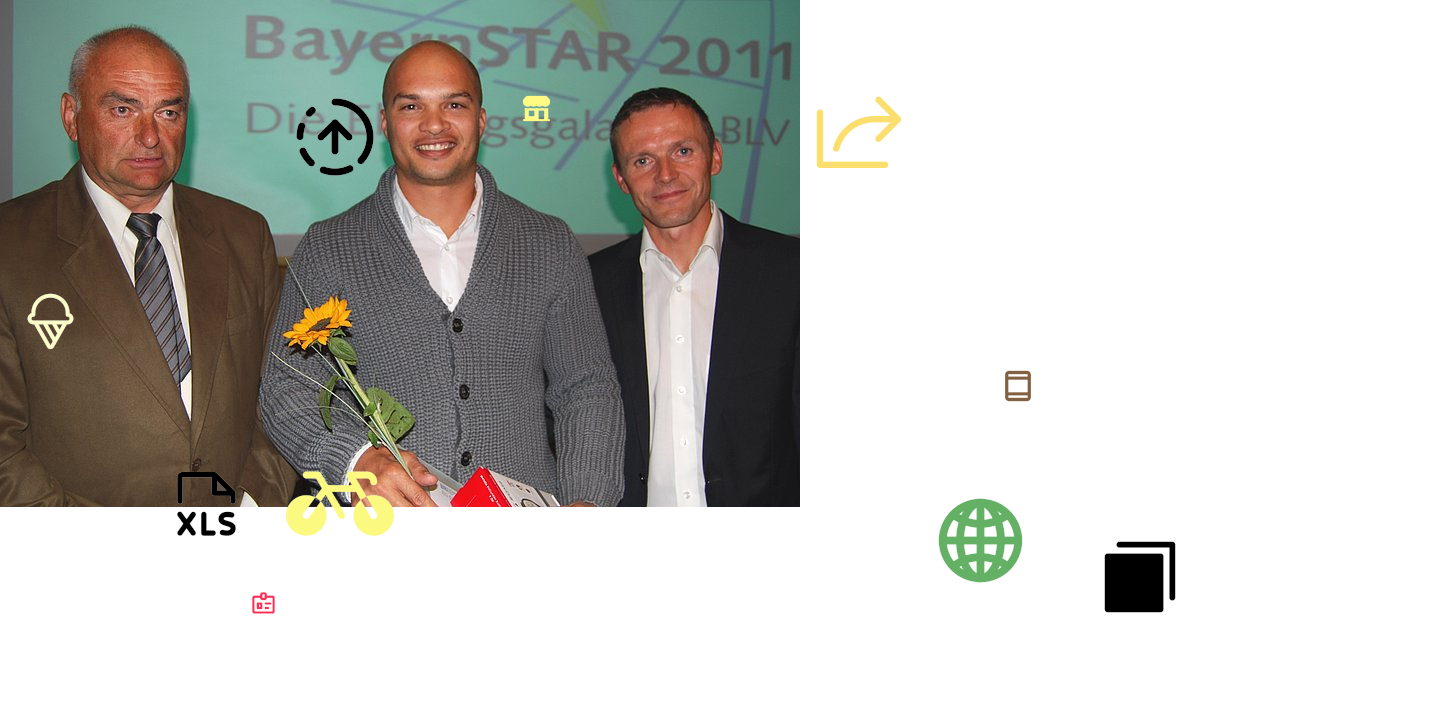 The width and height of the screenshot is (1434, 720). What do you see at coordinates (1018, 386) in the screenshot?
I see `switch to tablet view` at bounding box center [1018, 386].